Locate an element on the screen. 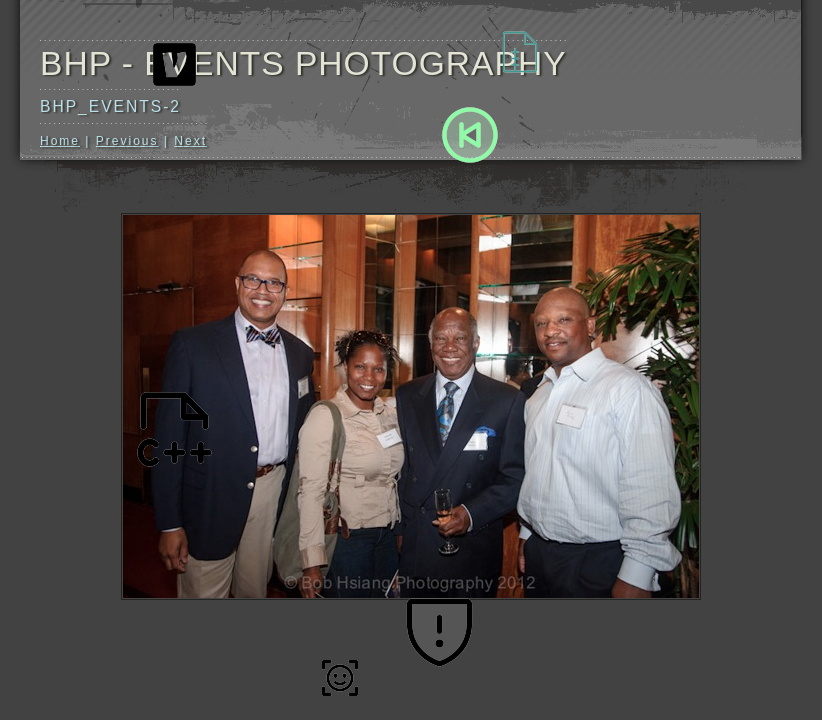  scan face to unlock or authenticate is located at coordinates (340, 678).